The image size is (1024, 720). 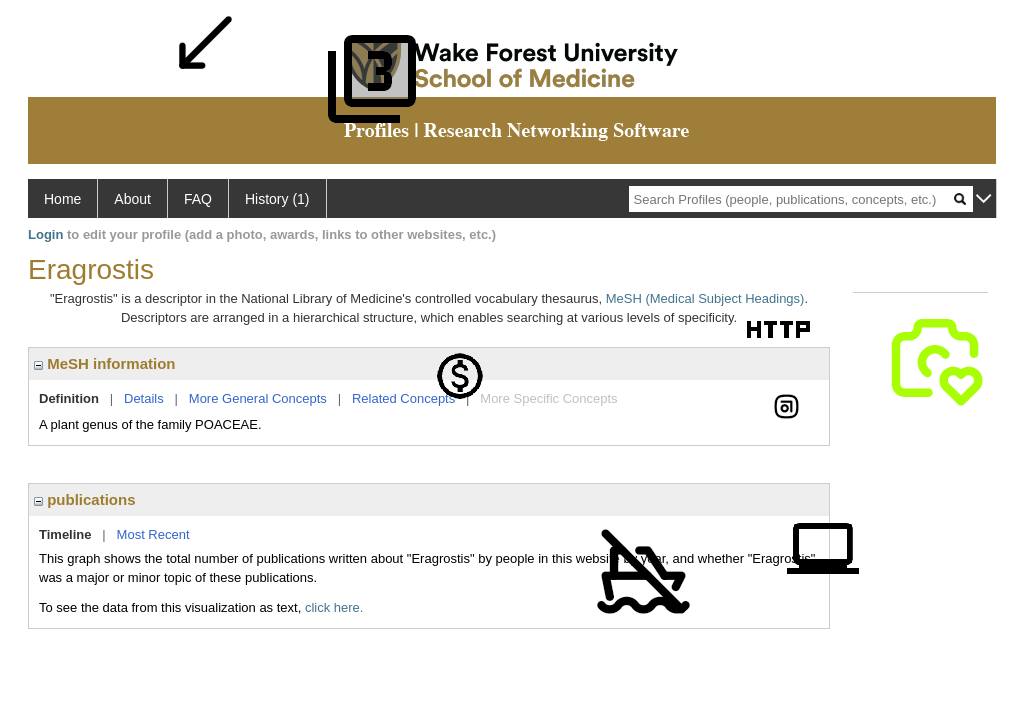 What do you see at coordinates (786, 406) in the screenshot?
I see `abstract design platform logo` at bounding box center [786, 406].